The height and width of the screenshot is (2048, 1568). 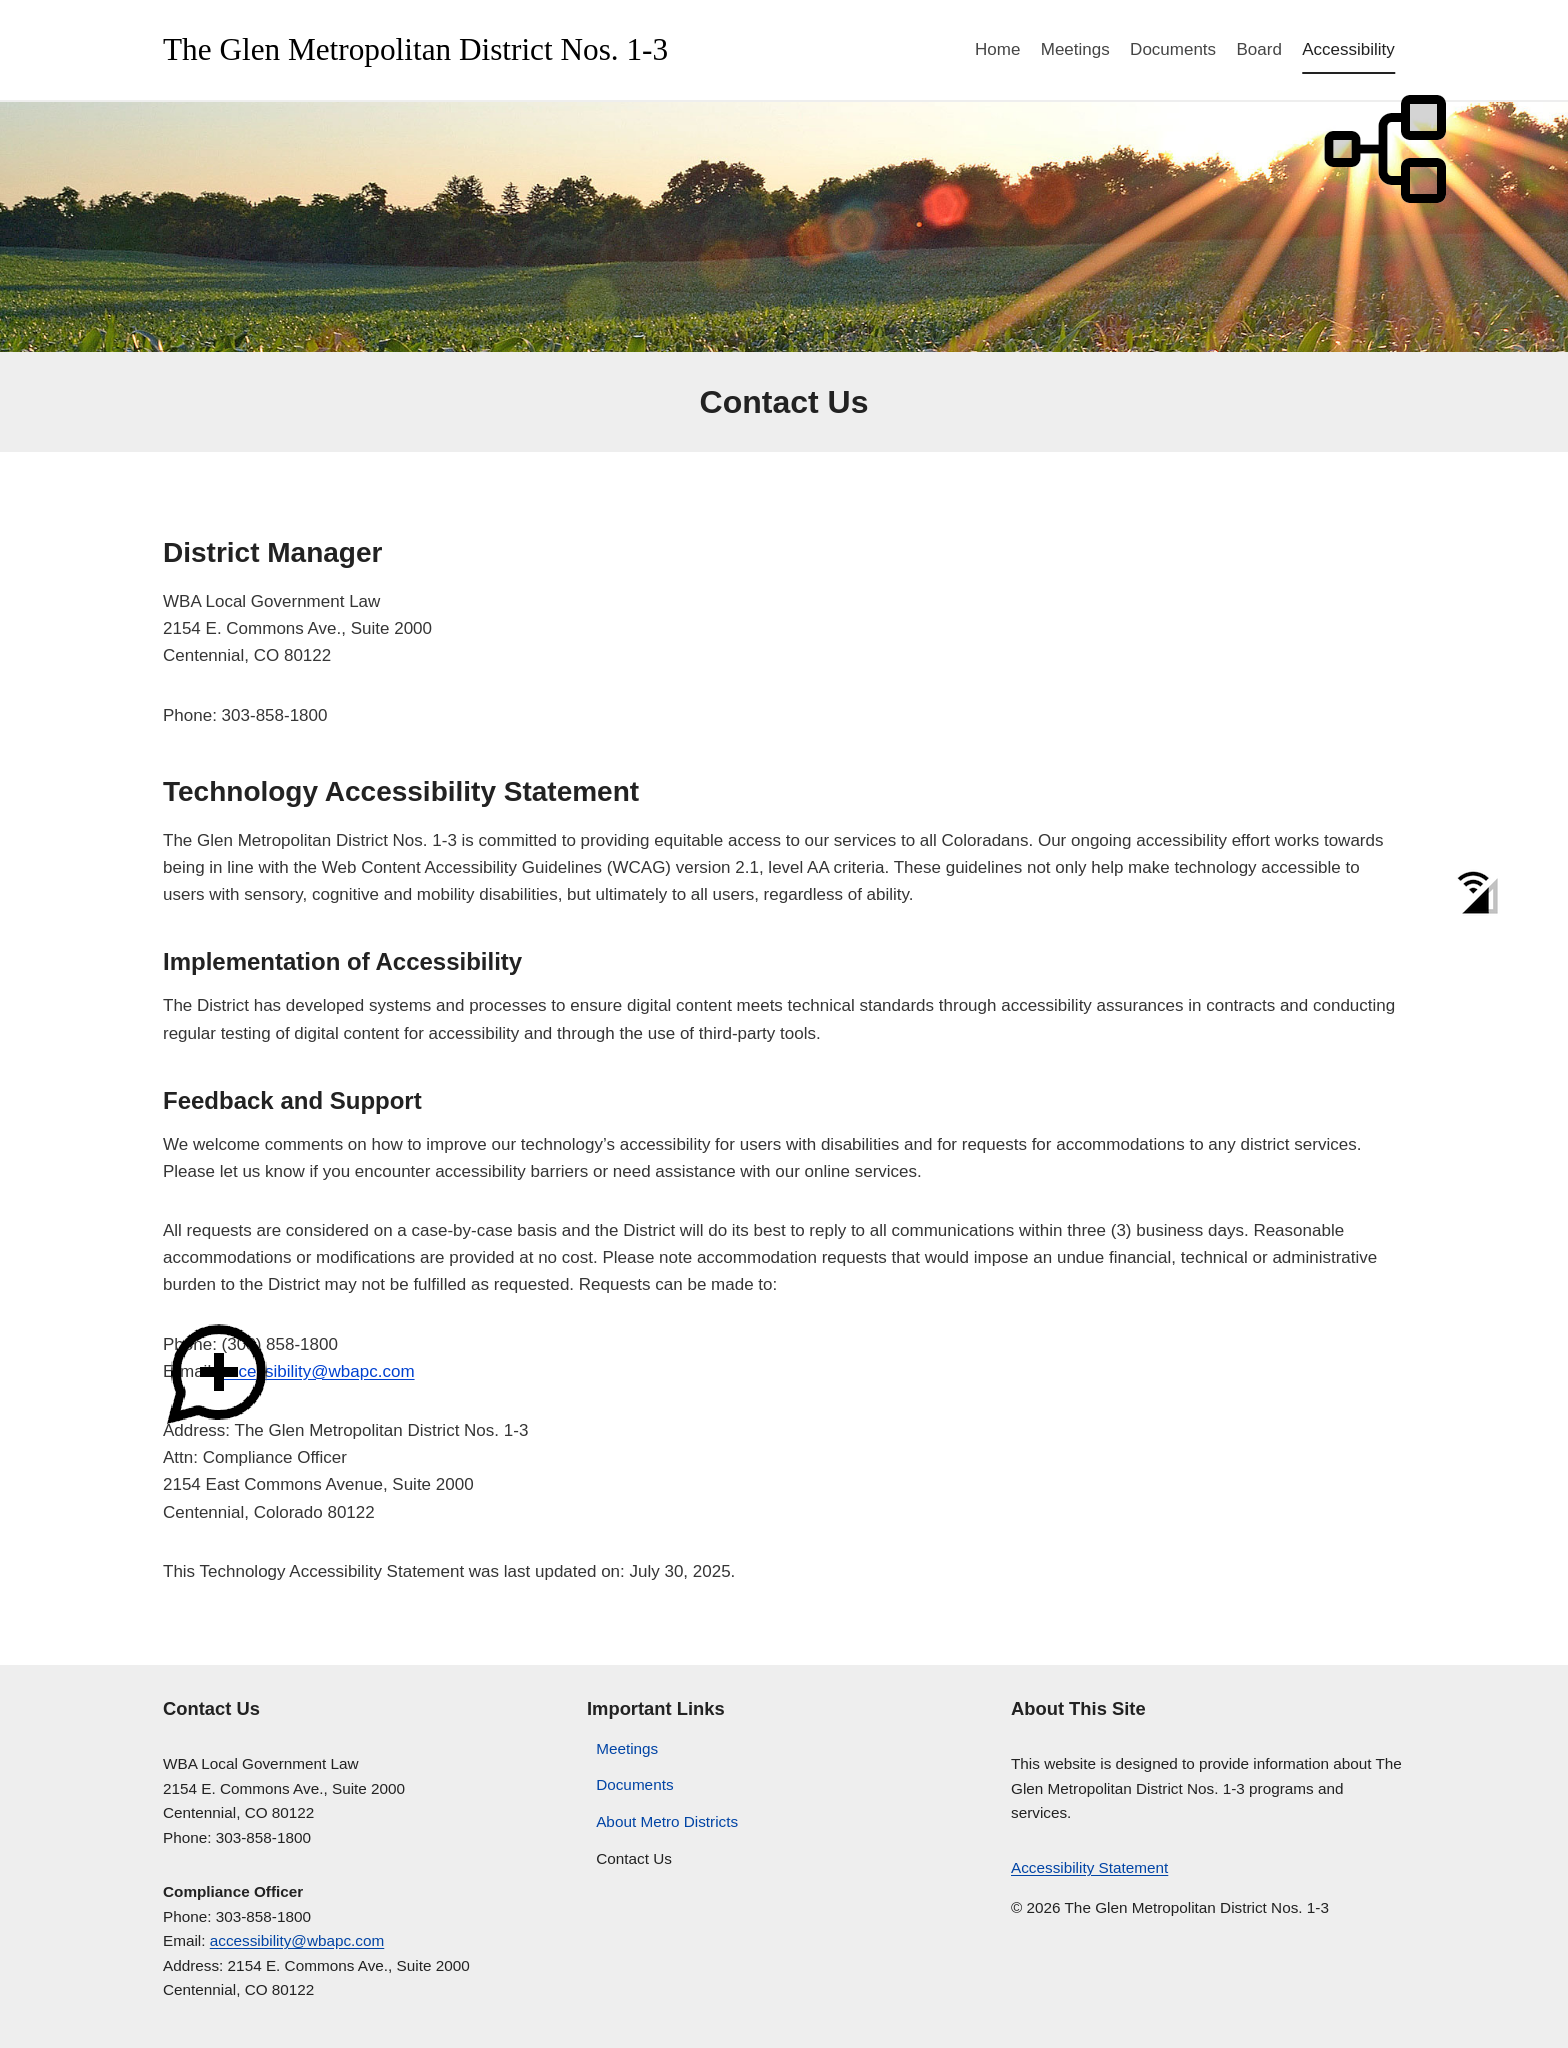 What do you see at coordinates (1392, 149) in the screenshot?
I see `view hierarchical structure or organization` at bounding box center [1392, 149].